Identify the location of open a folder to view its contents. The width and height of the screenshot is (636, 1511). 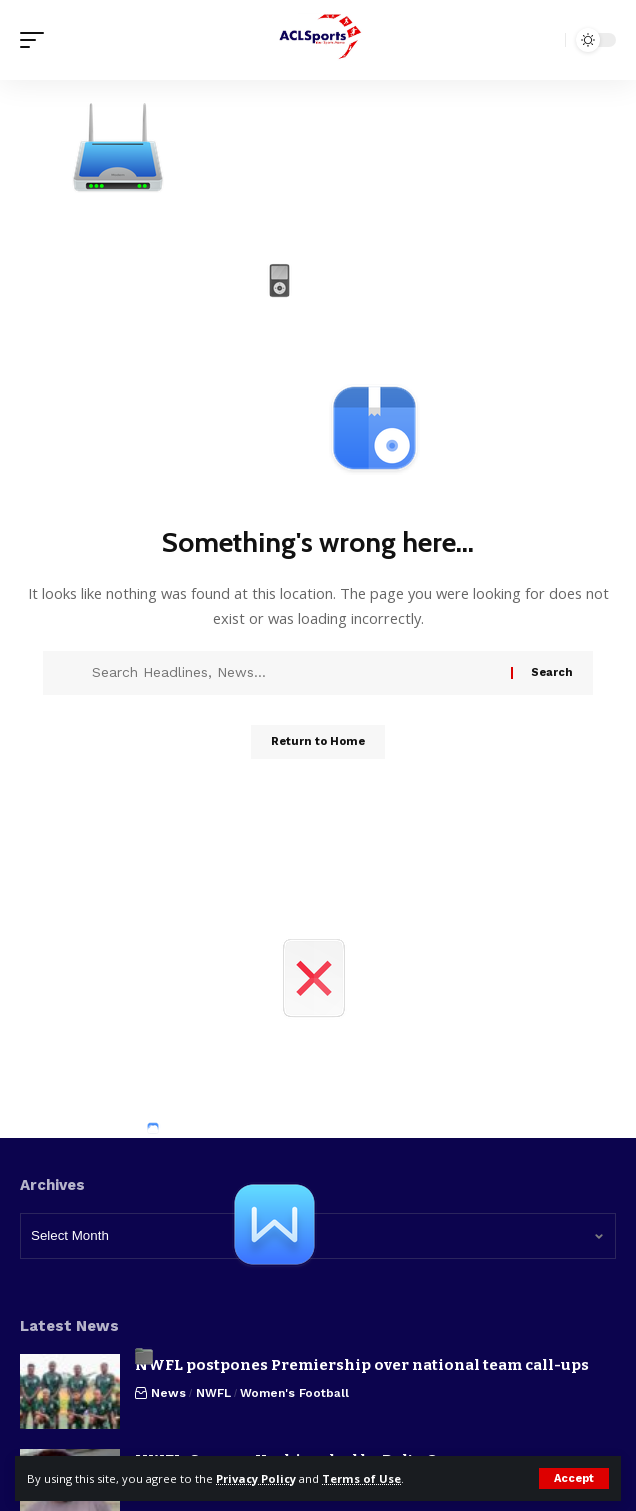
(144, 1356).